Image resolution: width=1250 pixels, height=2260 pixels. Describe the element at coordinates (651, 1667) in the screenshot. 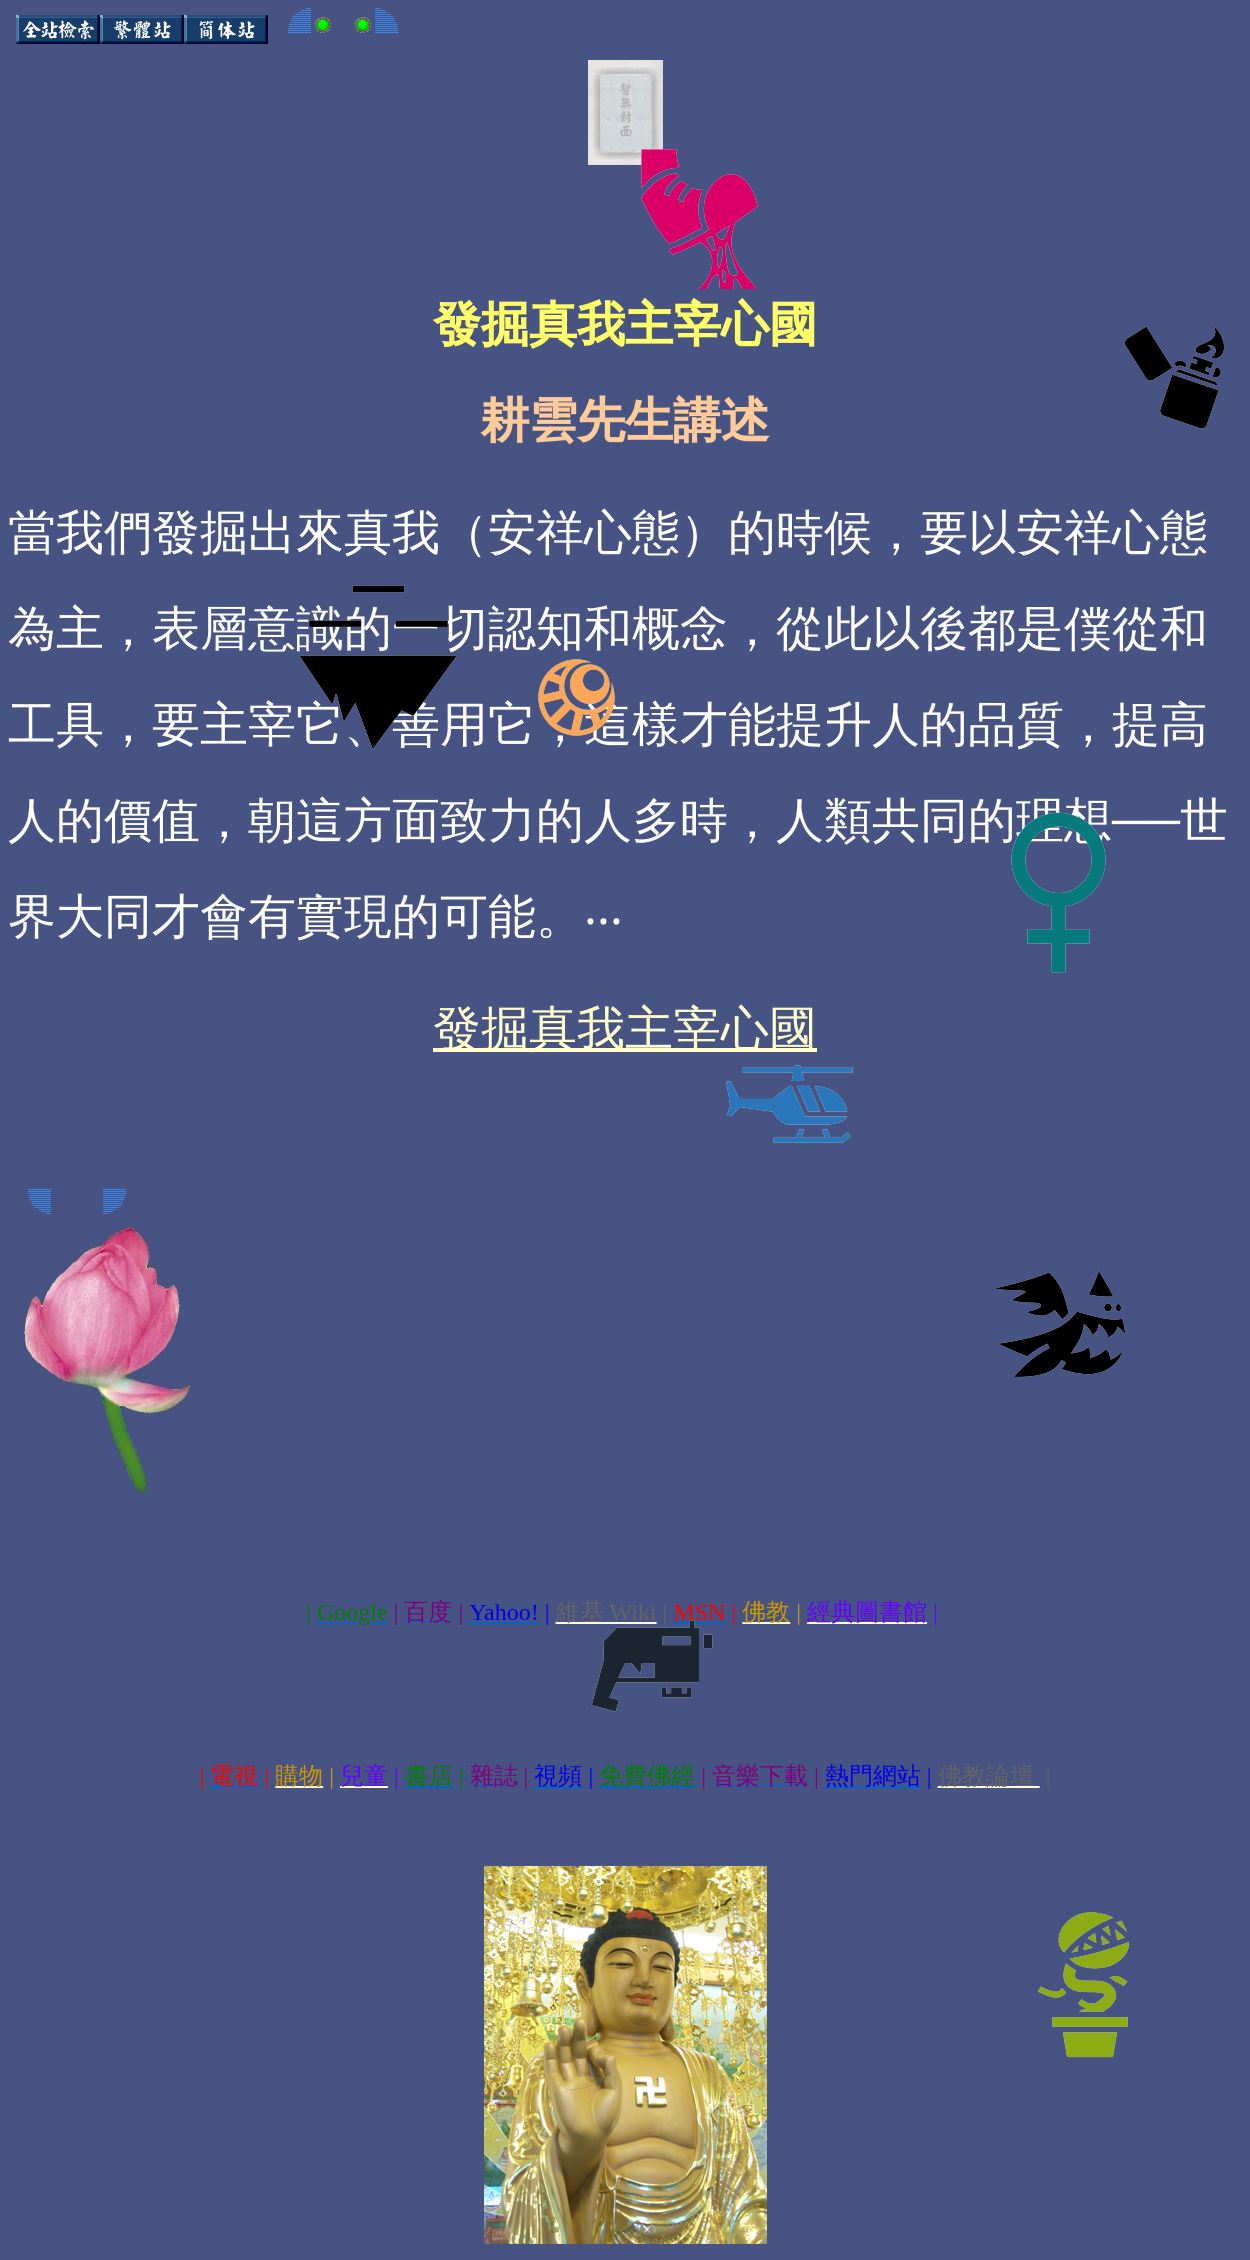

I see `select bolter weapon in game inventory` at that location.